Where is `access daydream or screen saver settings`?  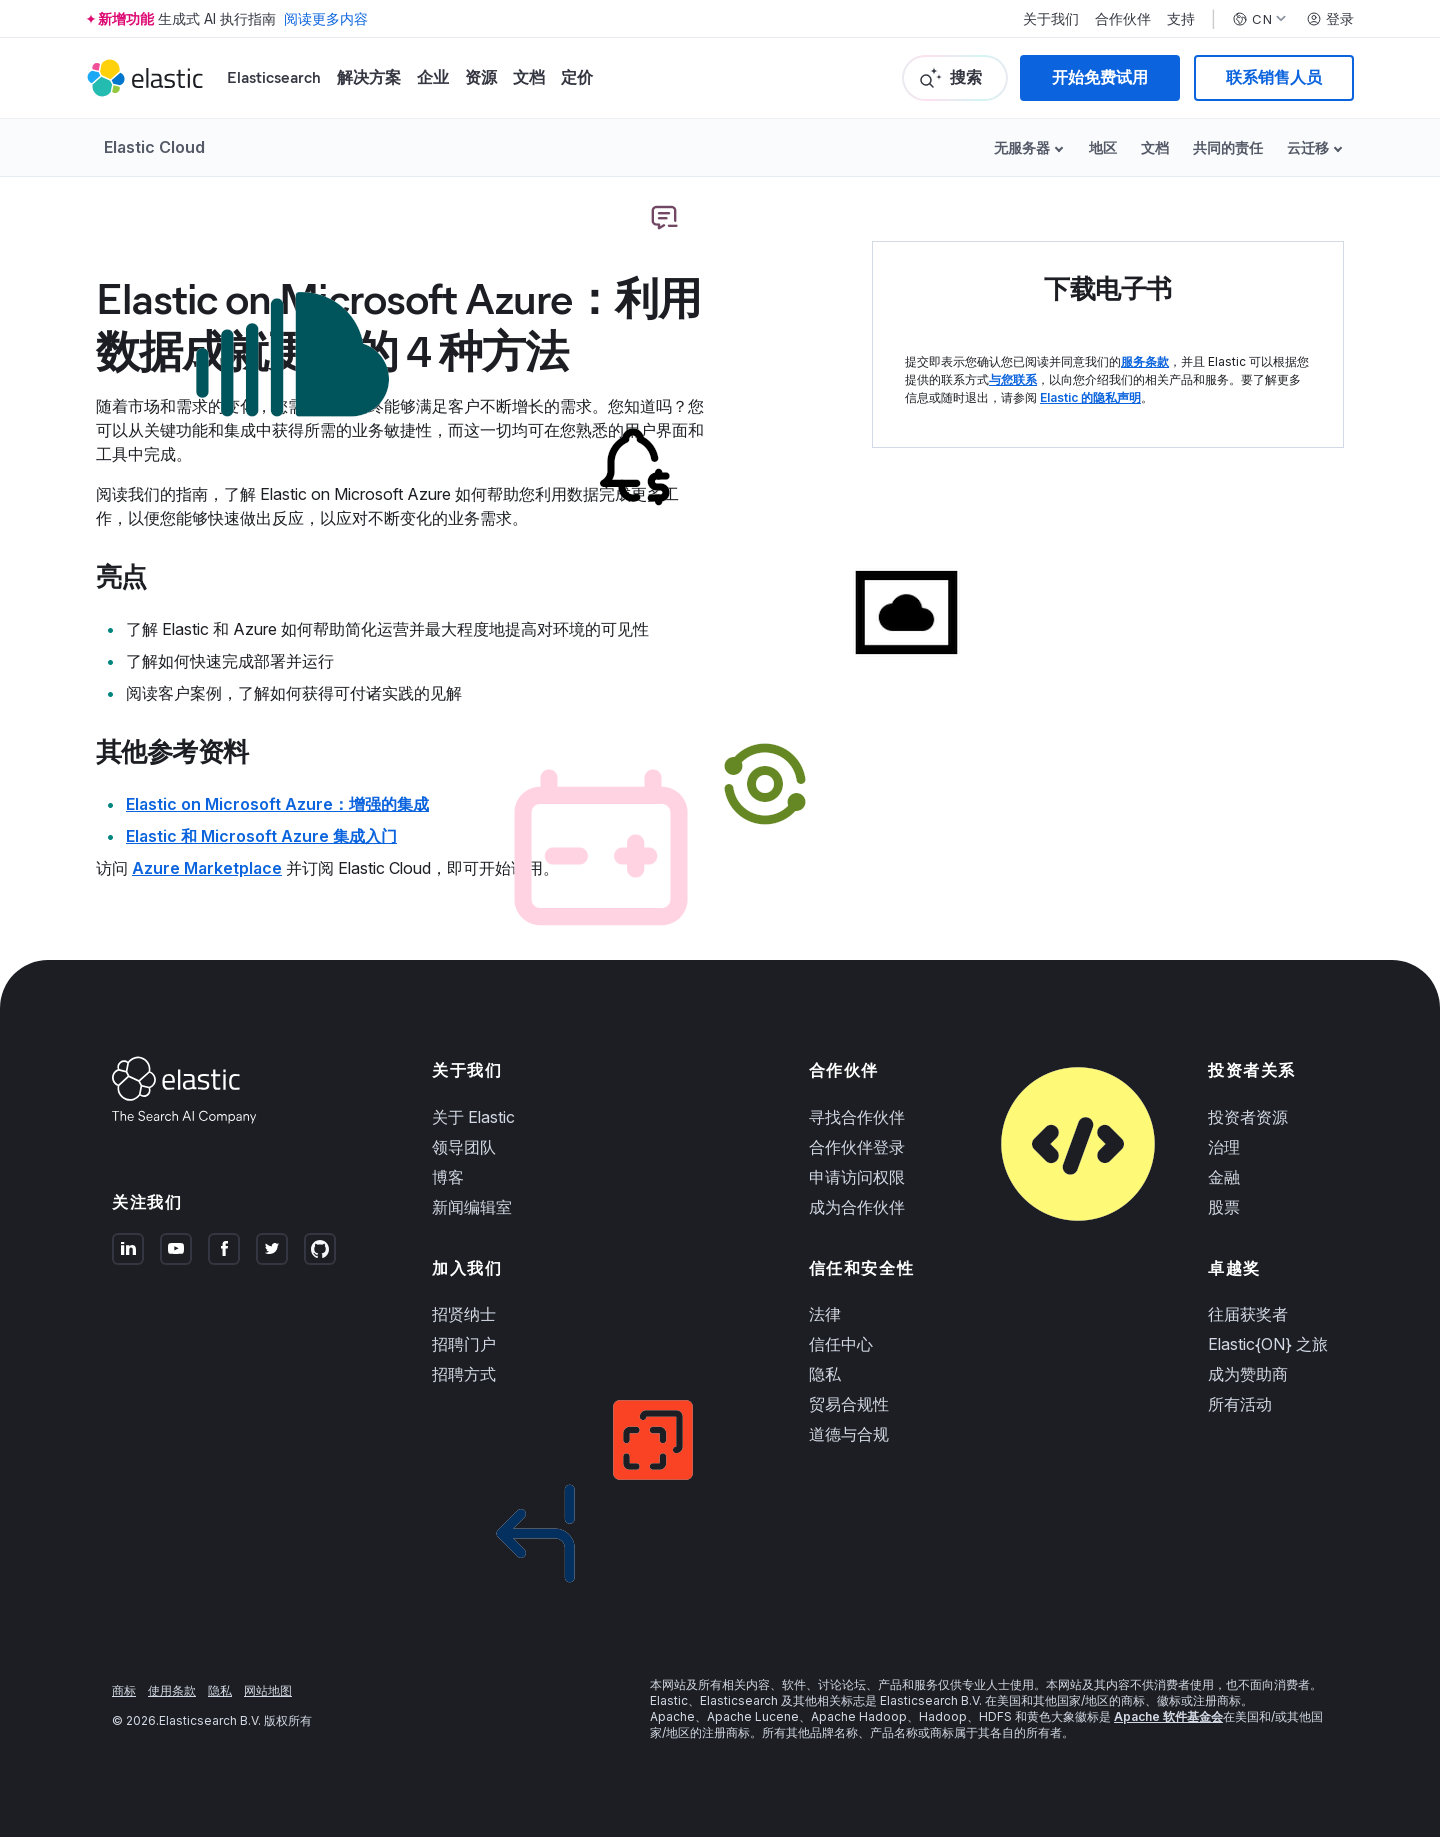 access daydream or screen saver settings is located at coordinates (906, 612).